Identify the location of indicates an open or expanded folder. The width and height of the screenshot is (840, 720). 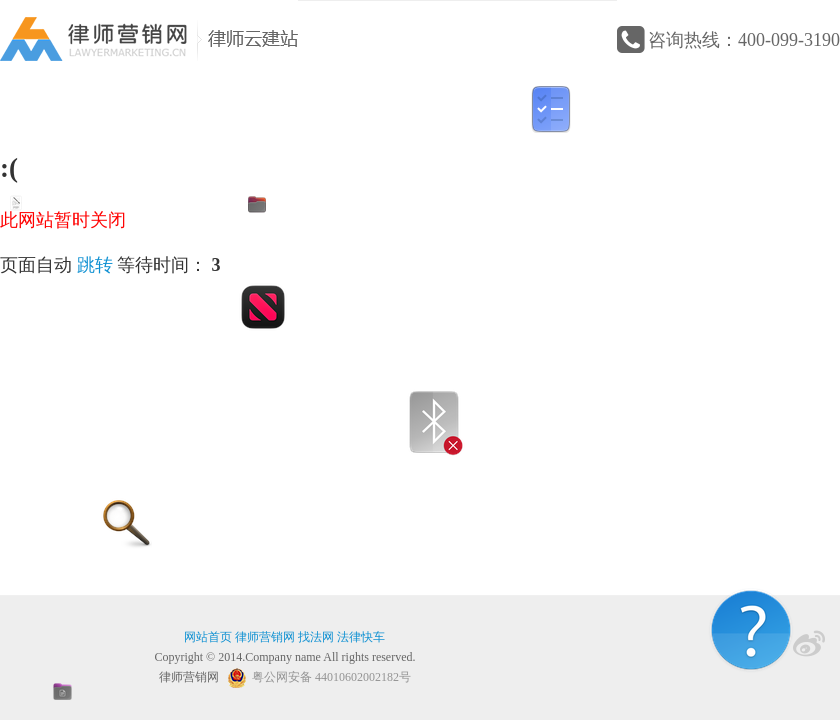
(257, 204).